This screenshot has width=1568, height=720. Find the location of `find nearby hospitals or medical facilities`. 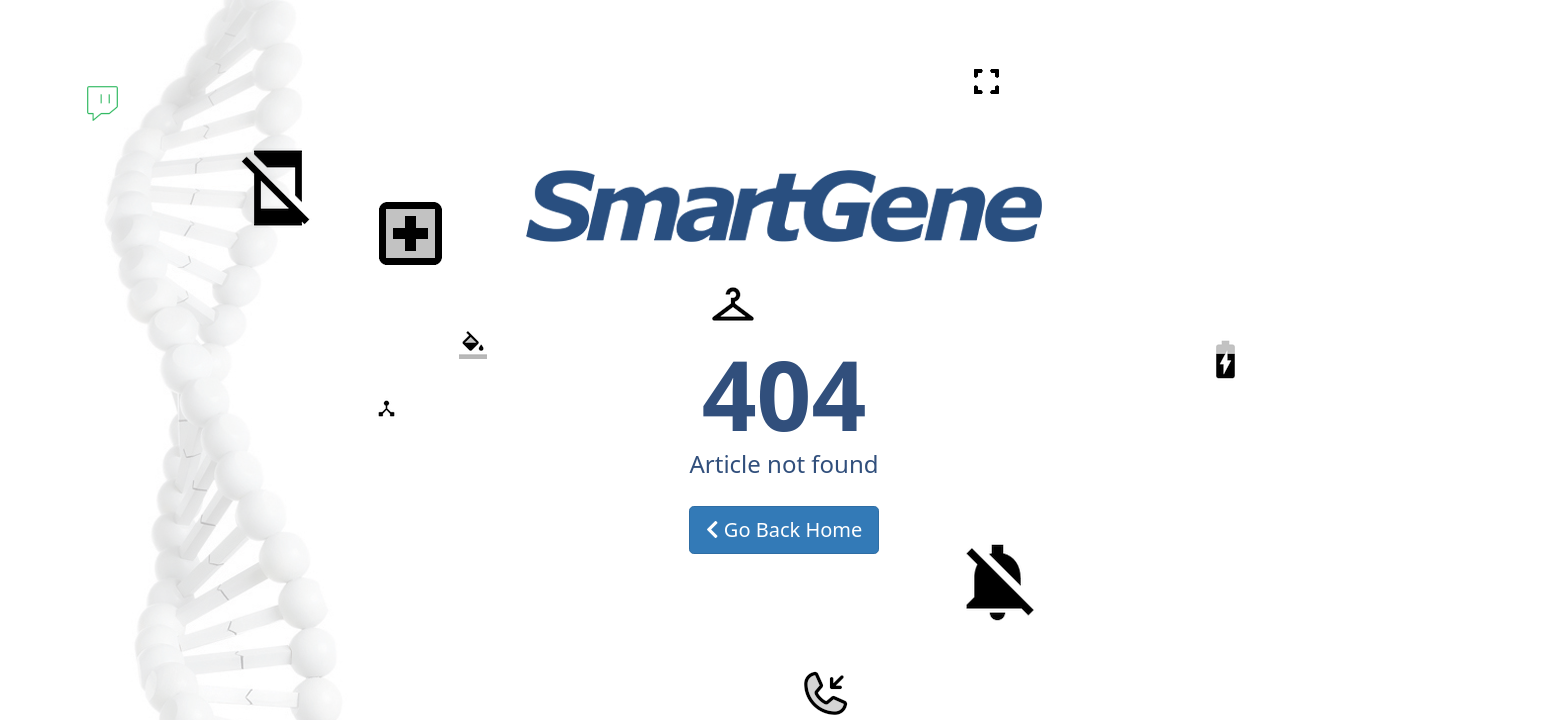

find nearby hospitals or medical facilities is located at coordinates (410, 233).